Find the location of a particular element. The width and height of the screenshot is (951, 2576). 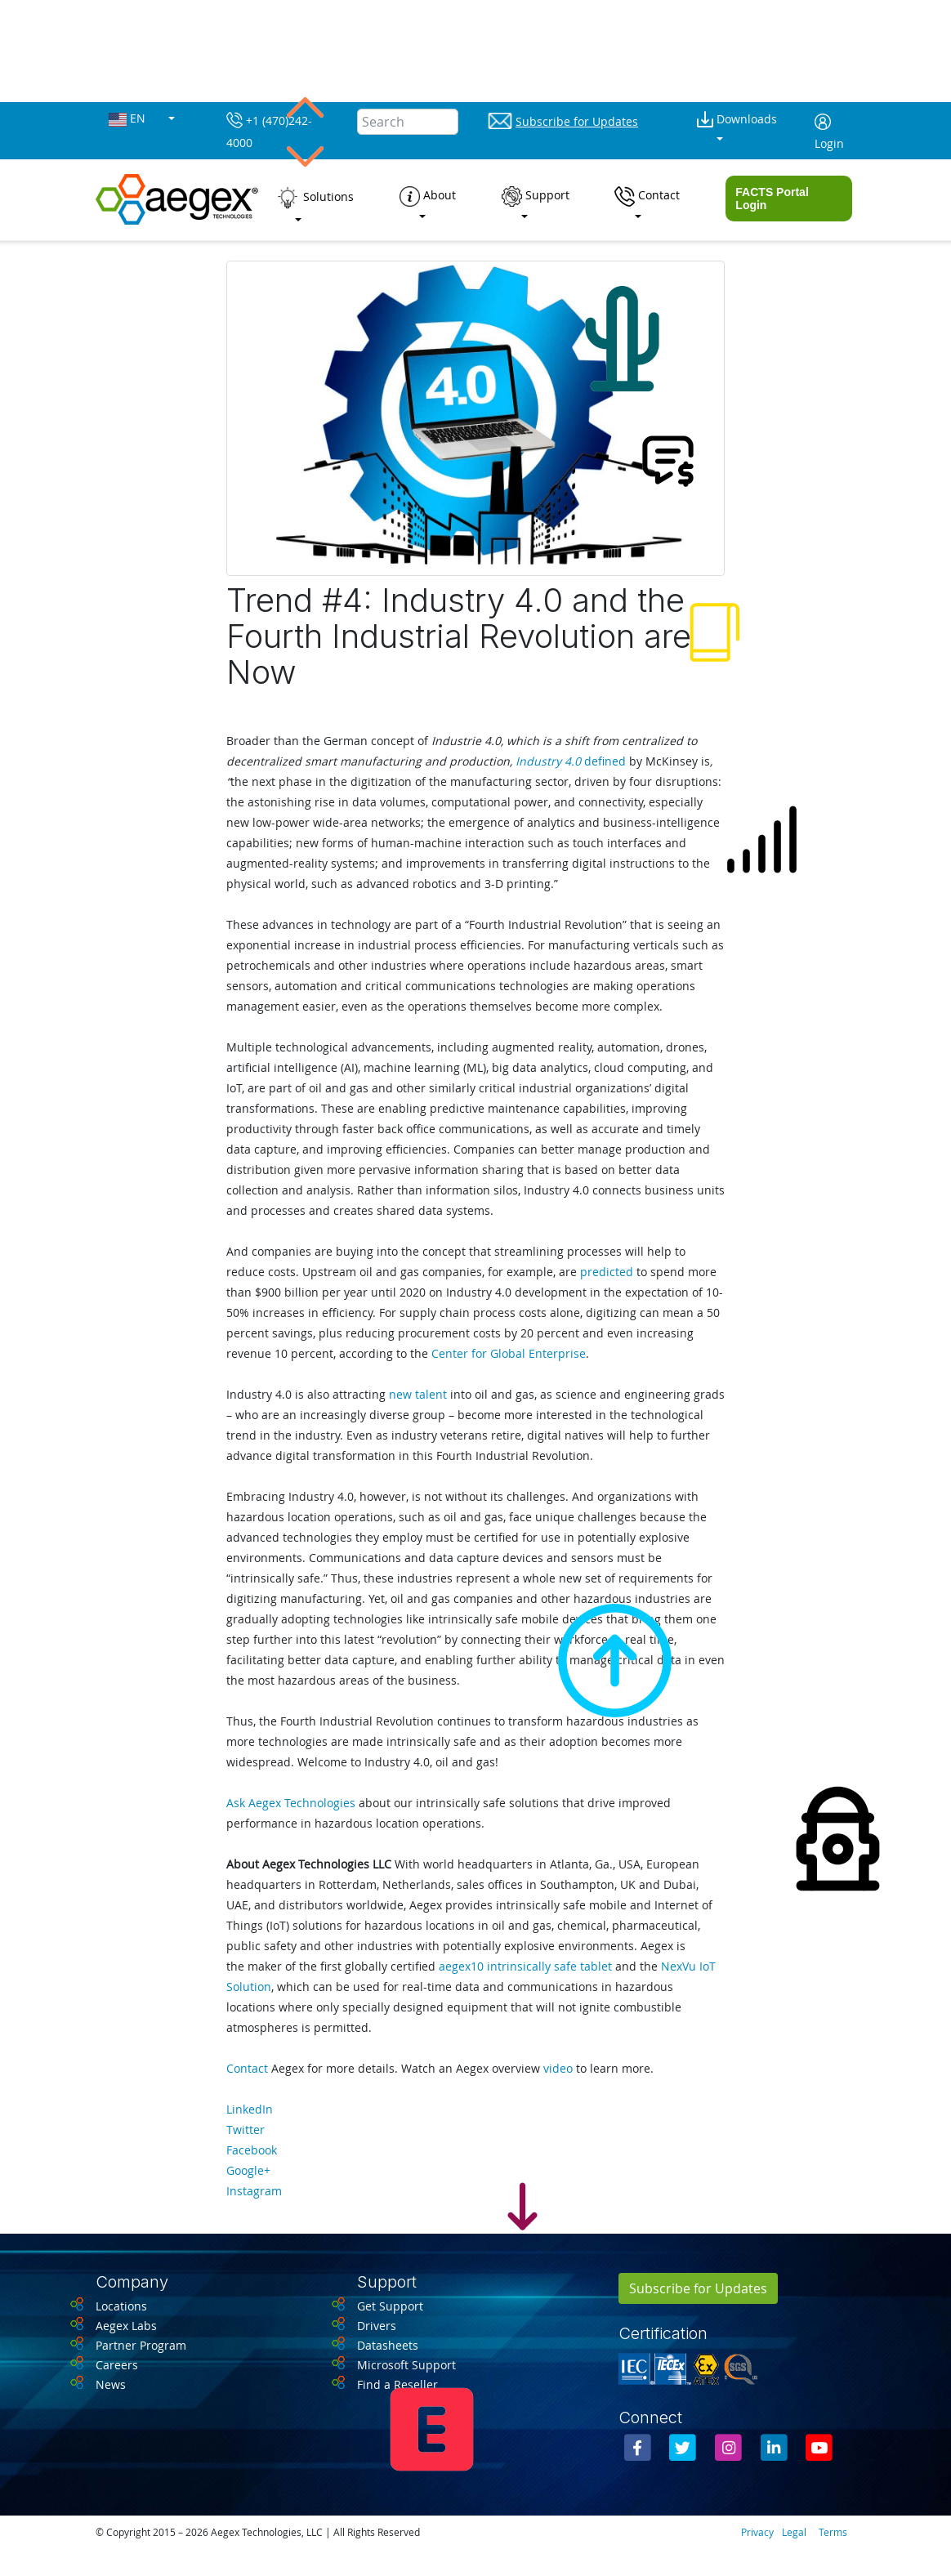

expand or collapse a dropdown menu is located at coordinates (305, 132).